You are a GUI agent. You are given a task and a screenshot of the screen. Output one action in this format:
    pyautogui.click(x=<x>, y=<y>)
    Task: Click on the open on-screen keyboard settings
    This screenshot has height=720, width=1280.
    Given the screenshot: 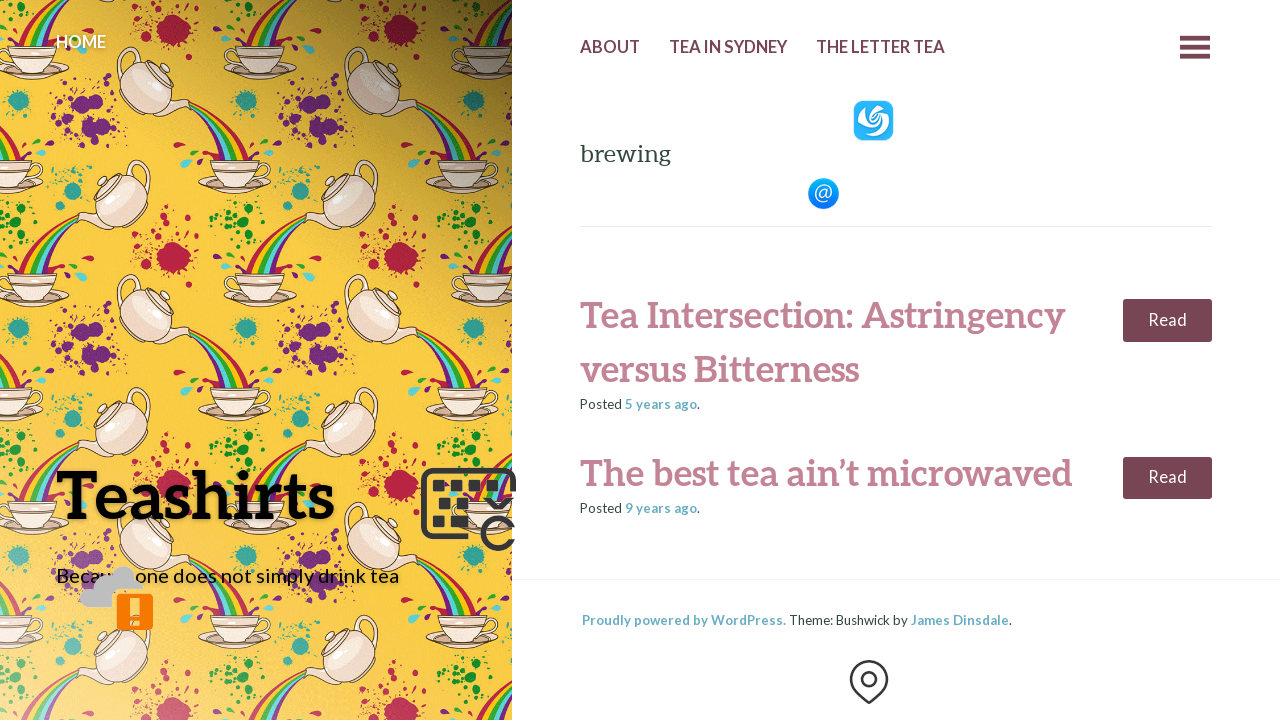 What is the action you would take?
    pyautogui.click(x=468, y=503)
    